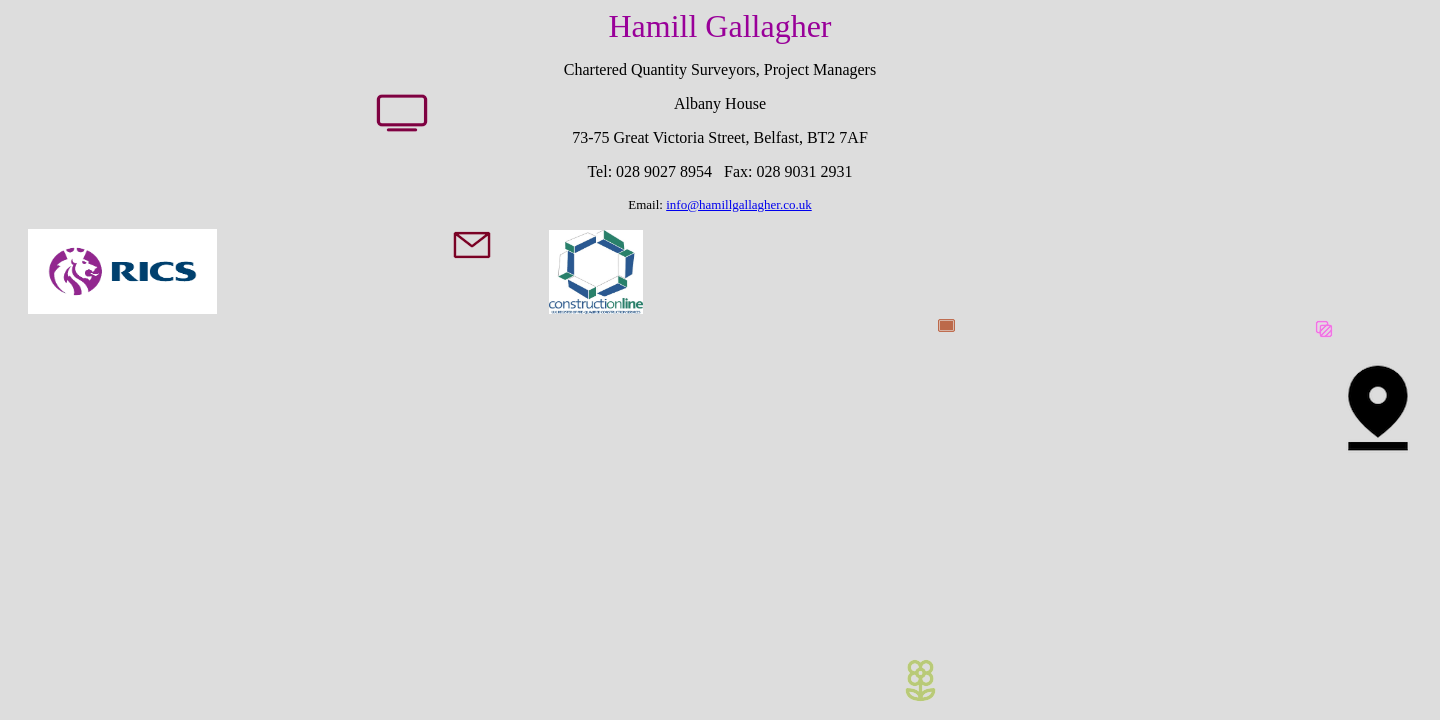 This screenshot has height=720, width=1440. What do you see at coordinates (1324, 329) in the screenshot?
I see `select multiple items or objects` at bounding box center [1324, 329].